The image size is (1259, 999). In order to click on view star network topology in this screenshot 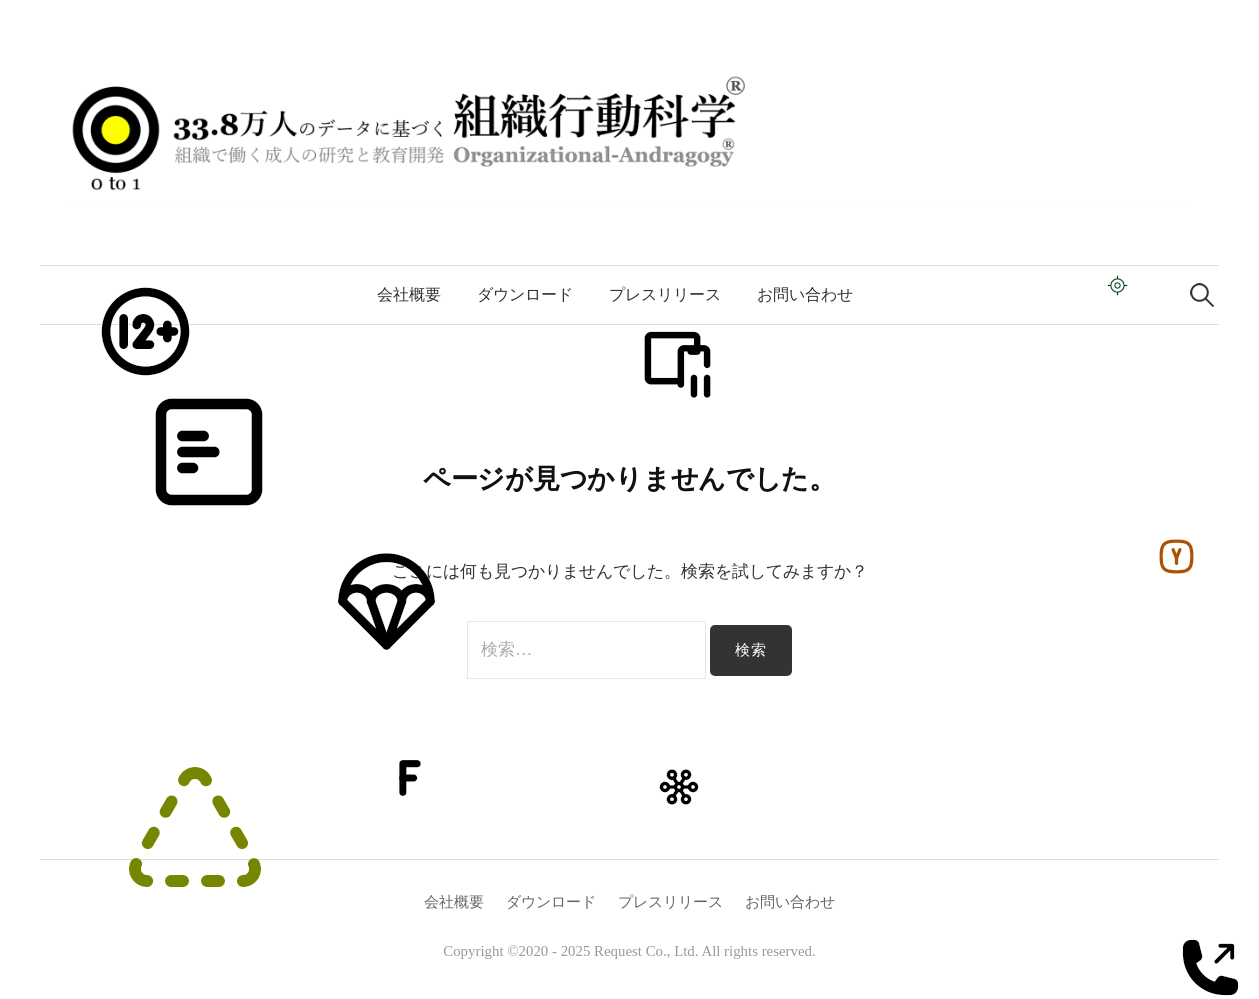, I will do `click(679, 787)`.